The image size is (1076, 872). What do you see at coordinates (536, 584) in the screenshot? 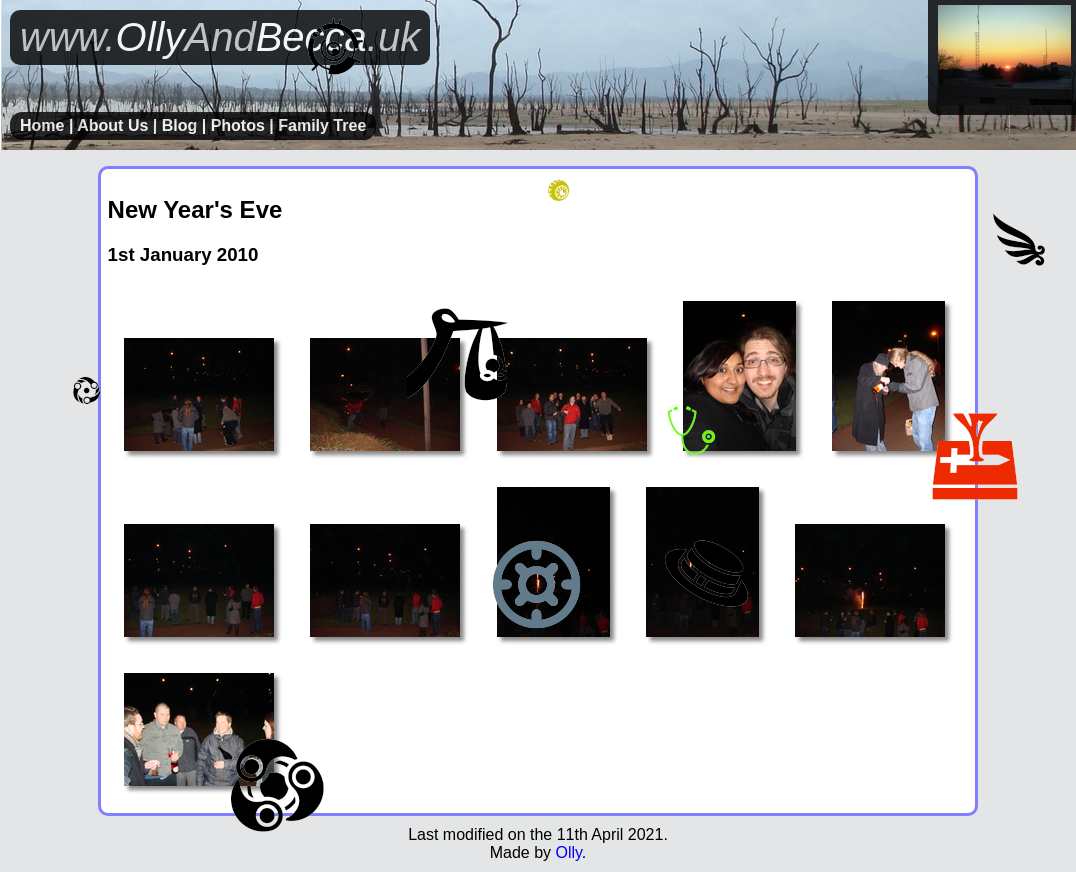
I see `access game settings or options` at bounding box center [536, 584].